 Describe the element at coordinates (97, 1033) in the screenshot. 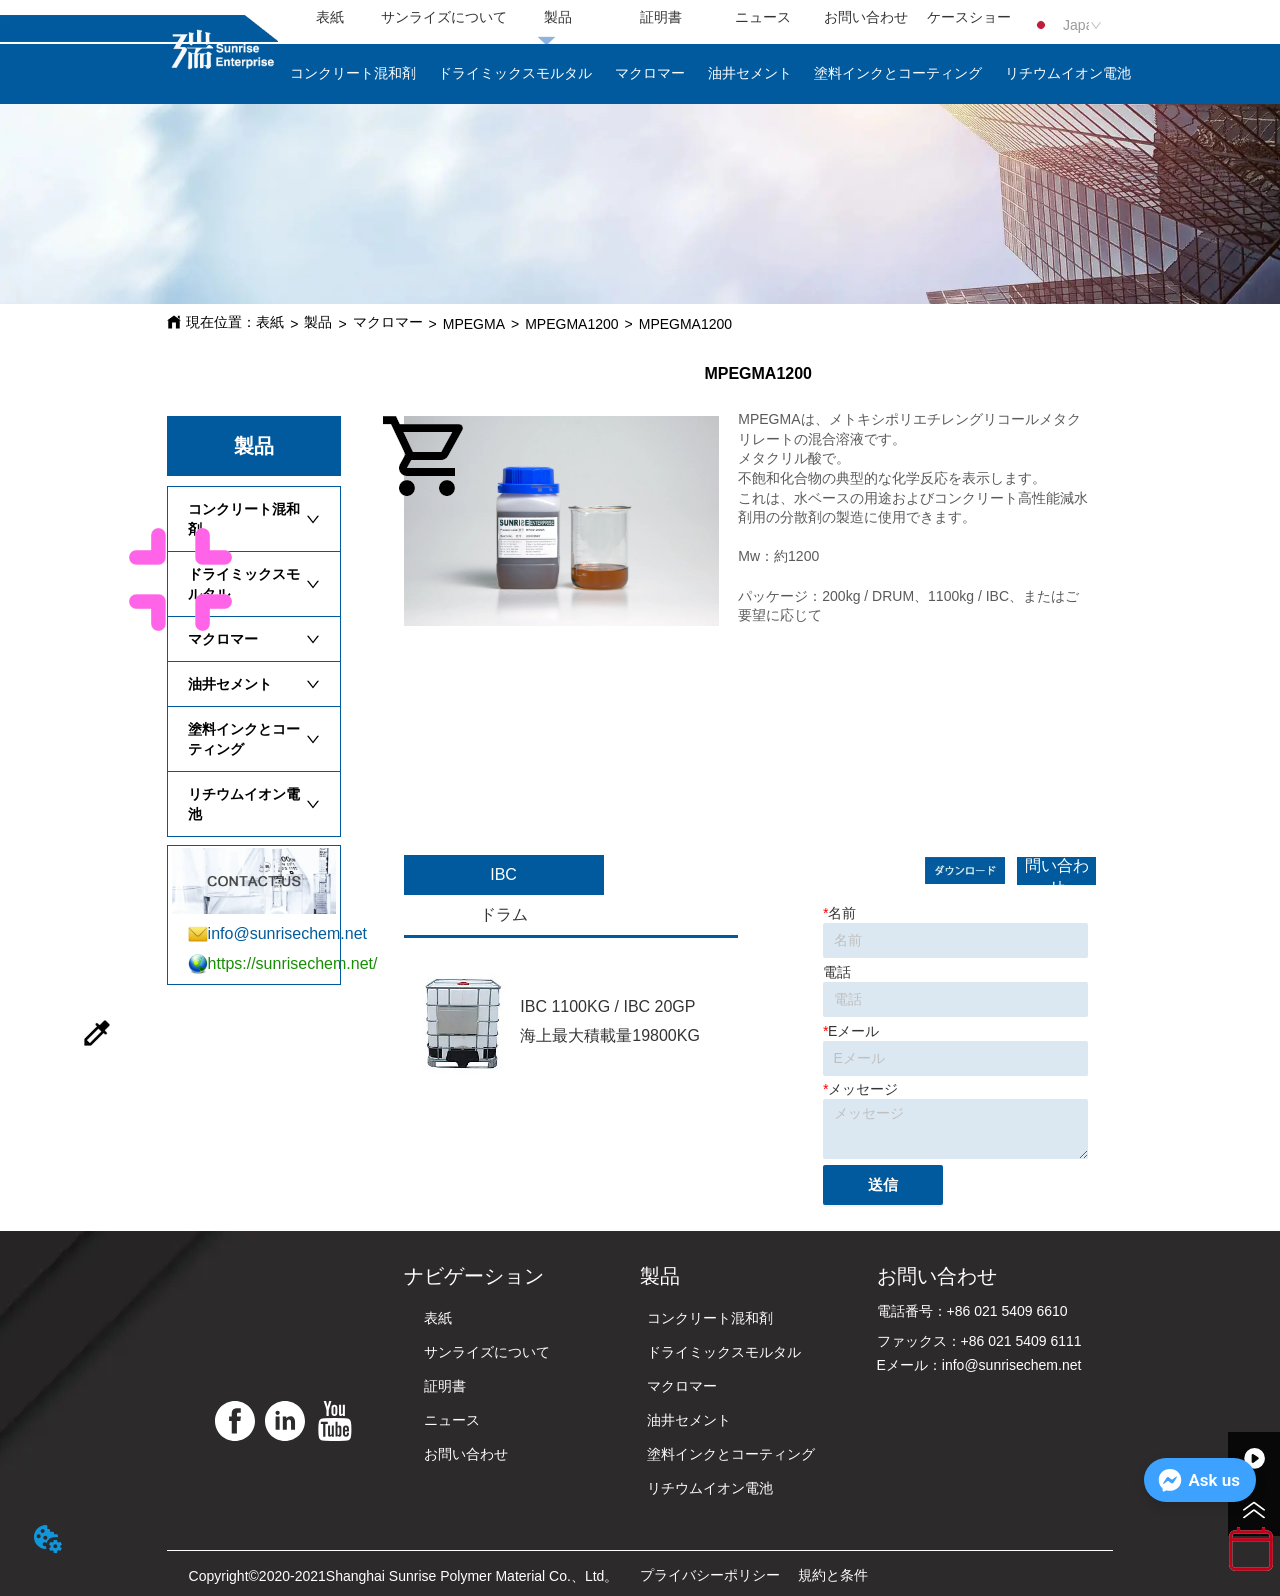

I see `pick a color from the canvas` at that location.